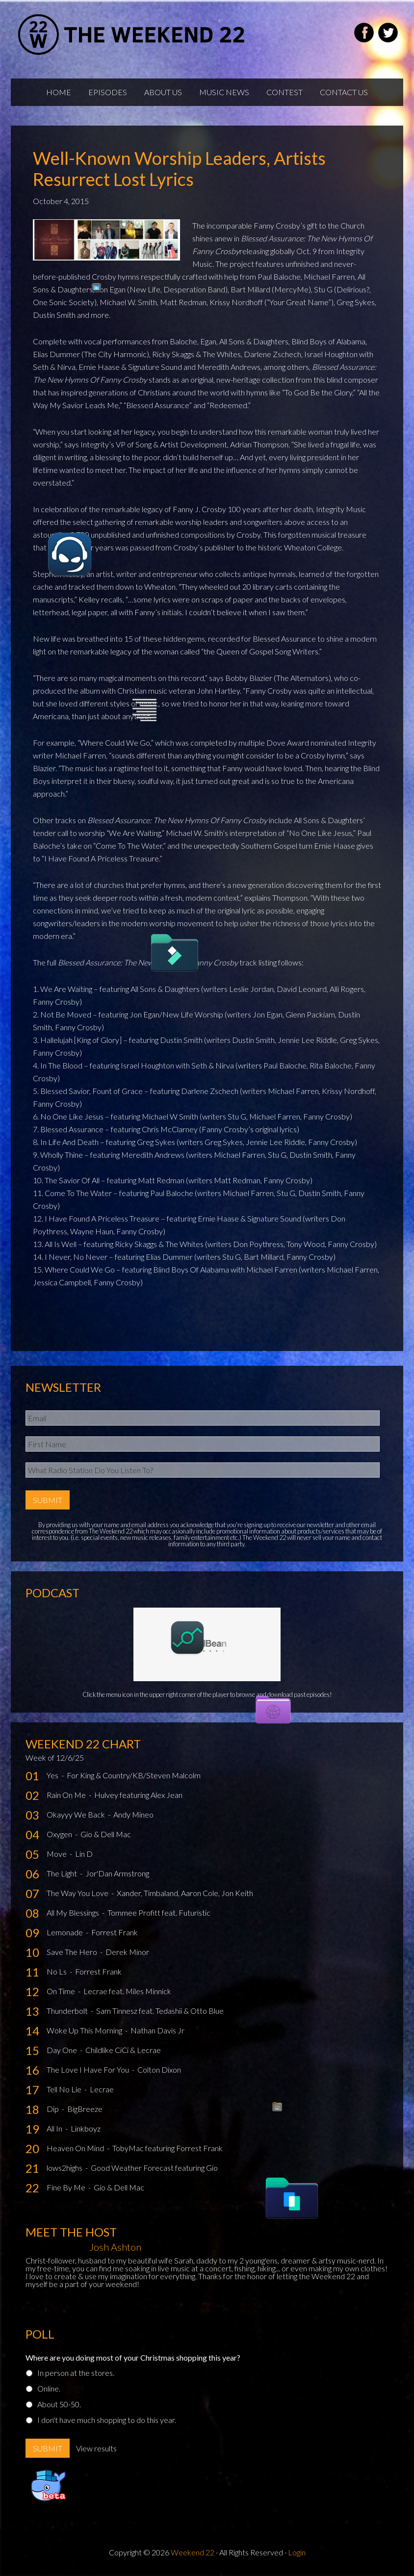  Describe the element at coordinates (273, 1710) in the screenshot. I see `folder containing html or web development files` at that location.